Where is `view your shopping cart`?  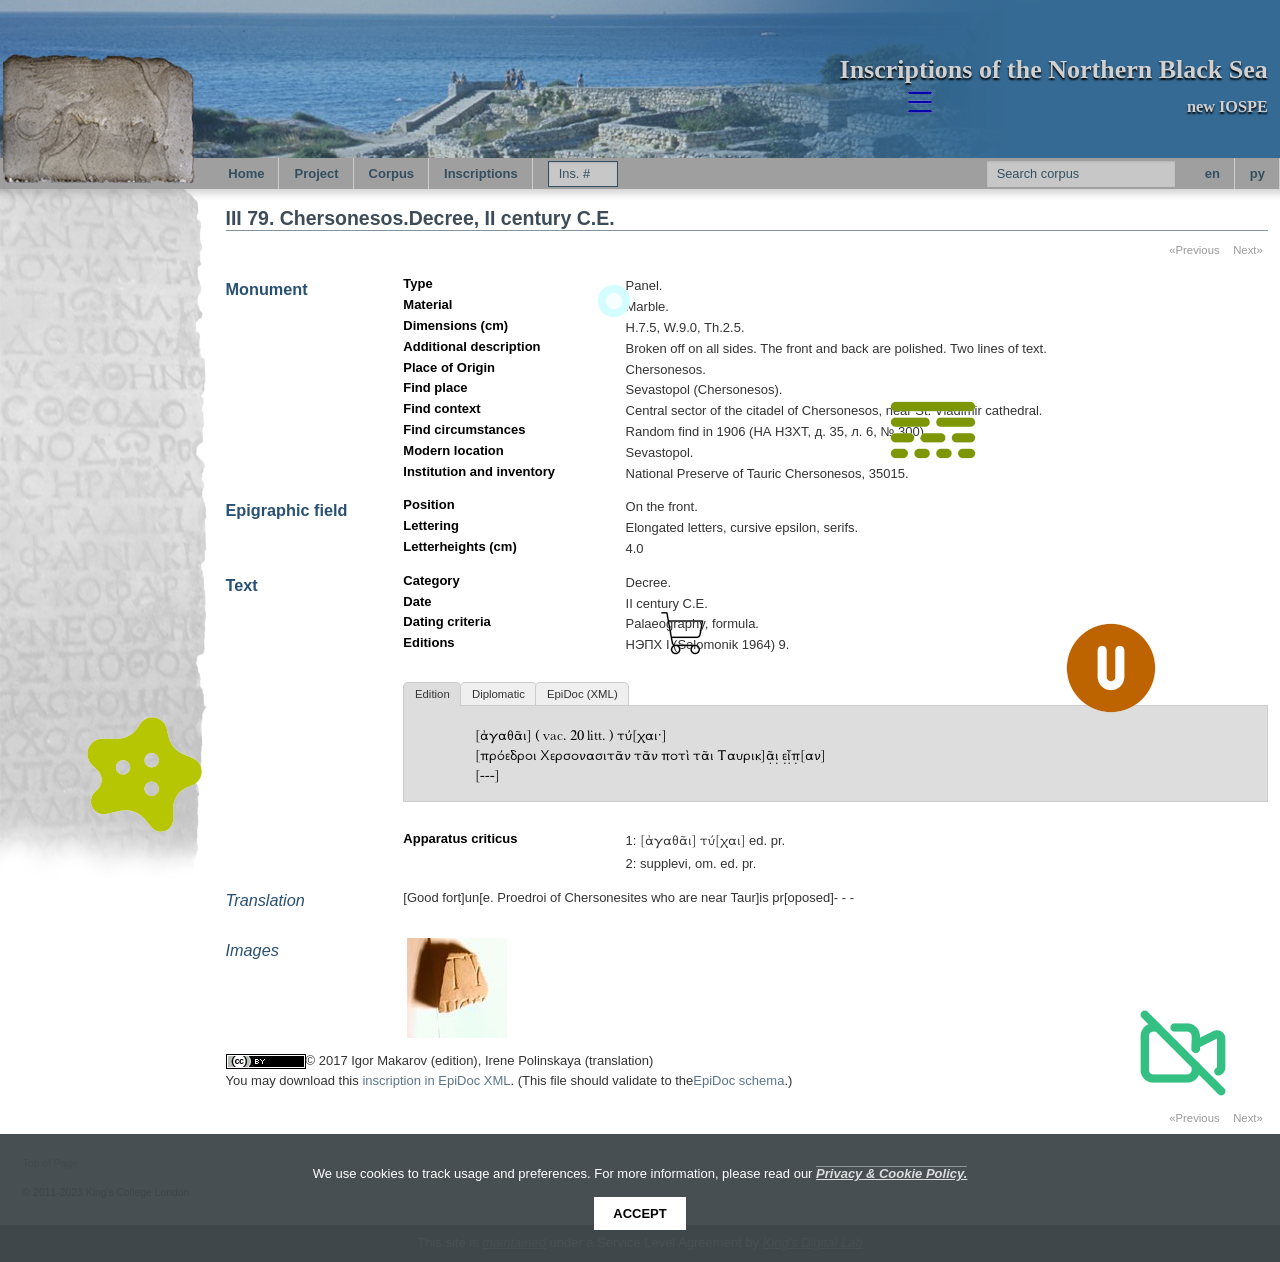
view your shopping cart is located at coordinates (683, 634).